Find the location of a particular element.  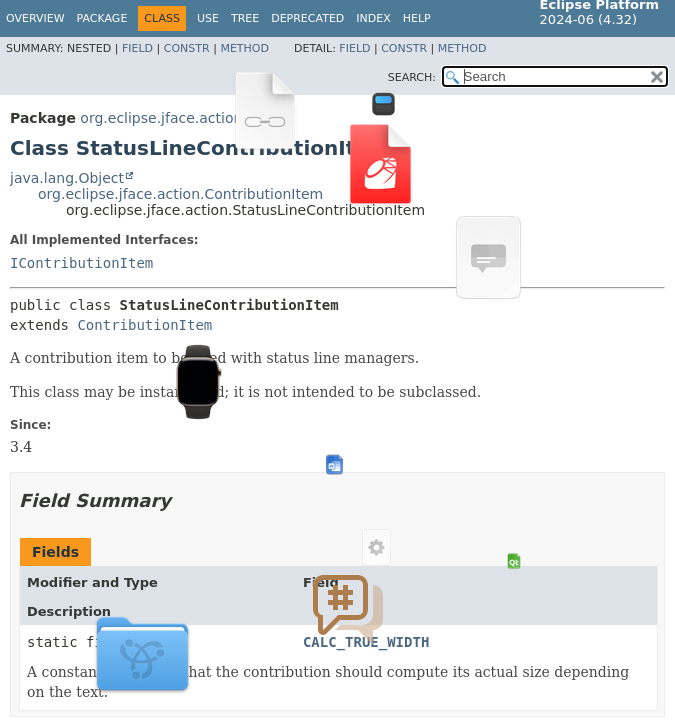

a ruby programming language file is located at coordinates (380, 165).